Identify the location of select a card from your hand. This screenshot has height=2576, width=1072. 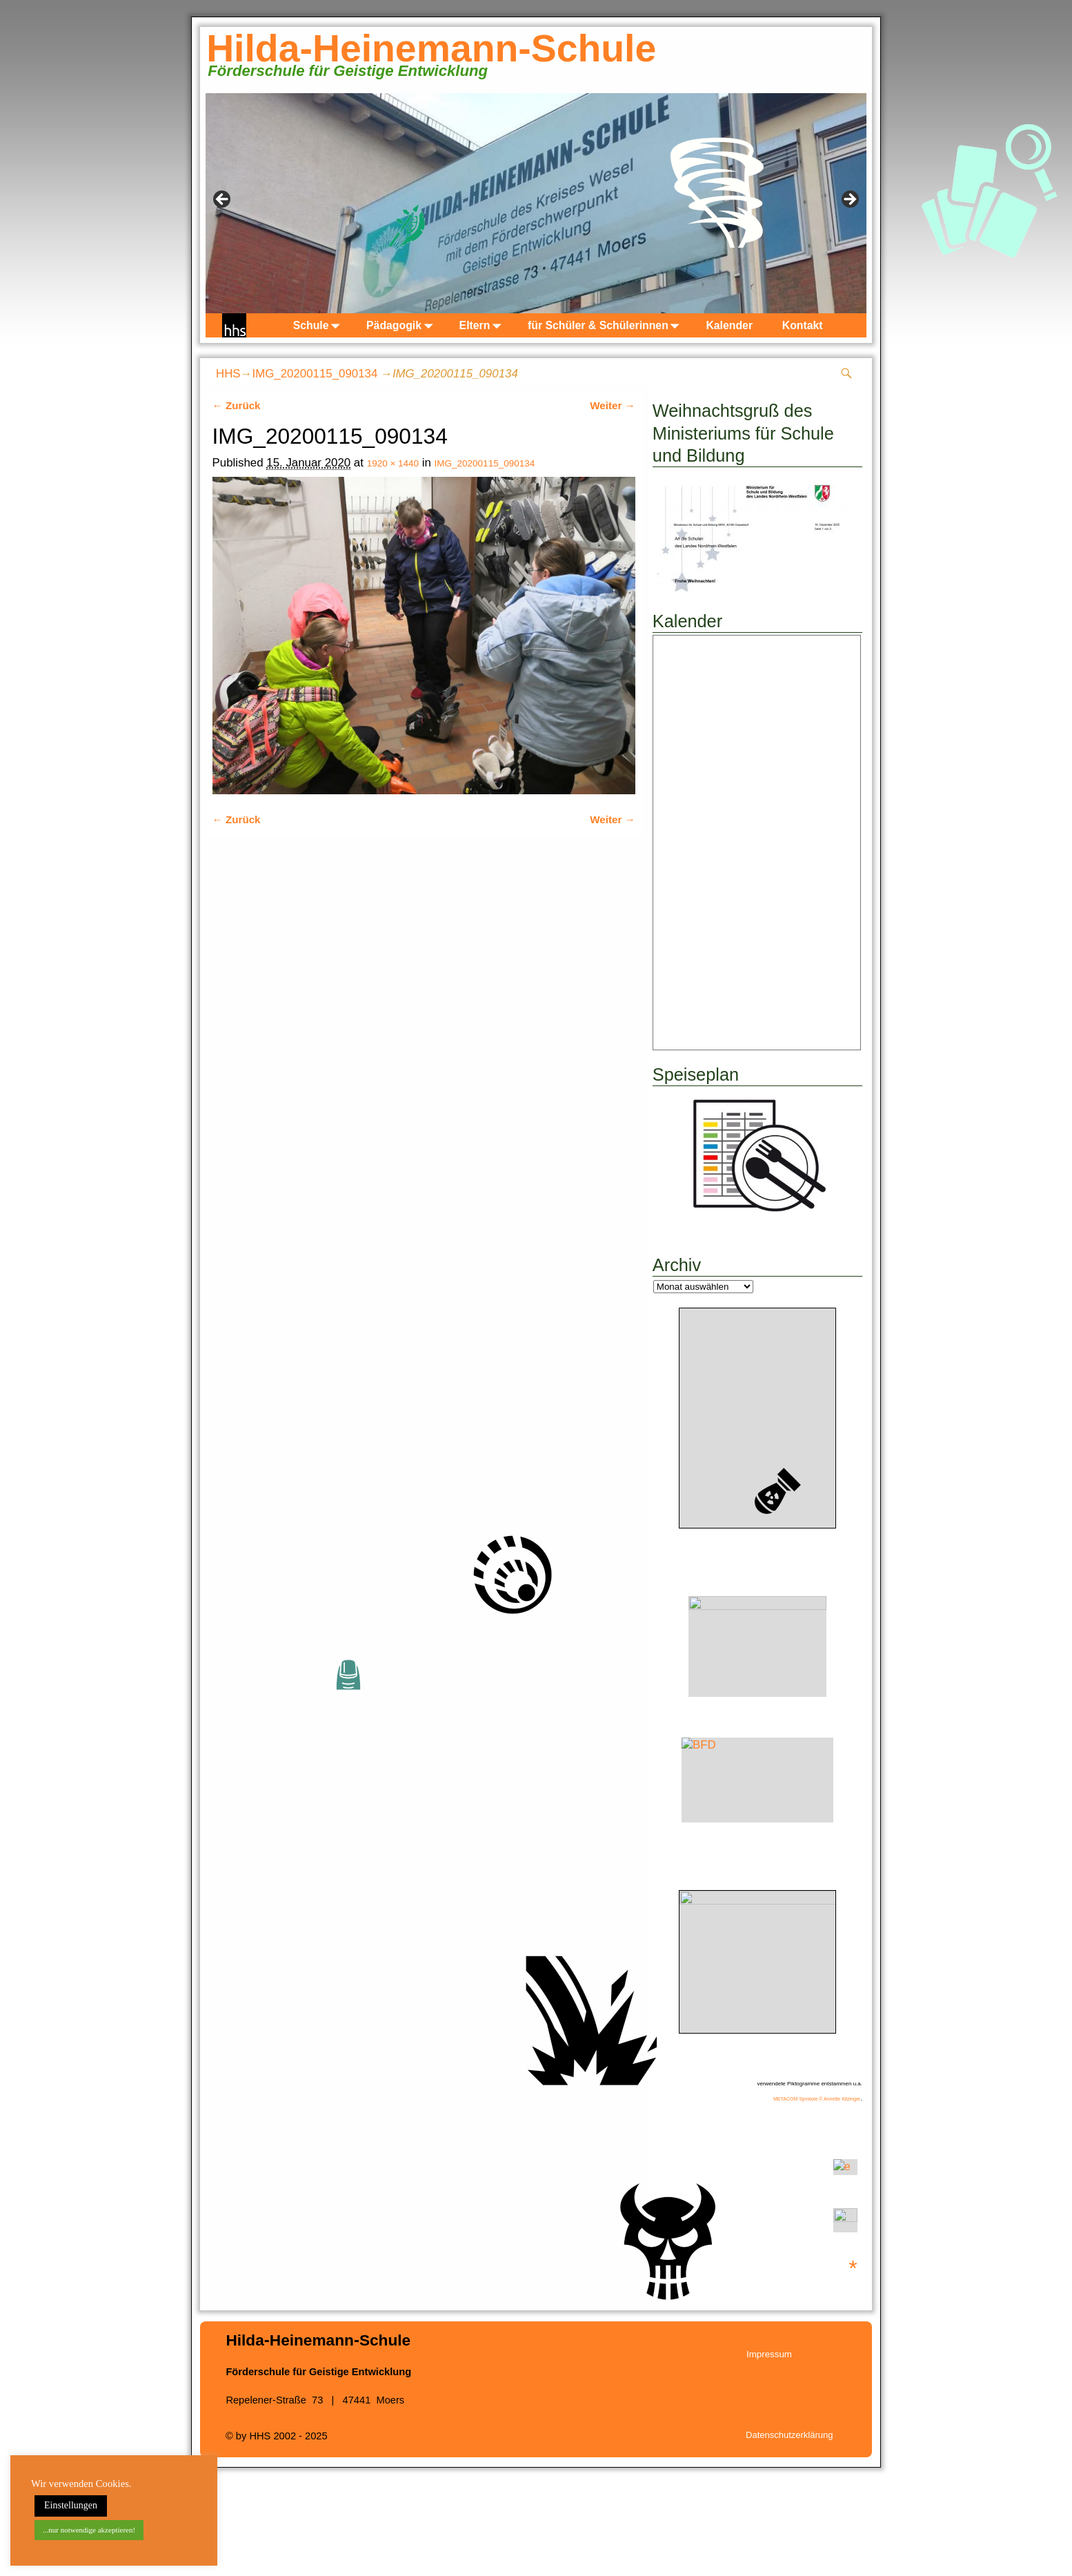
(989, 190).